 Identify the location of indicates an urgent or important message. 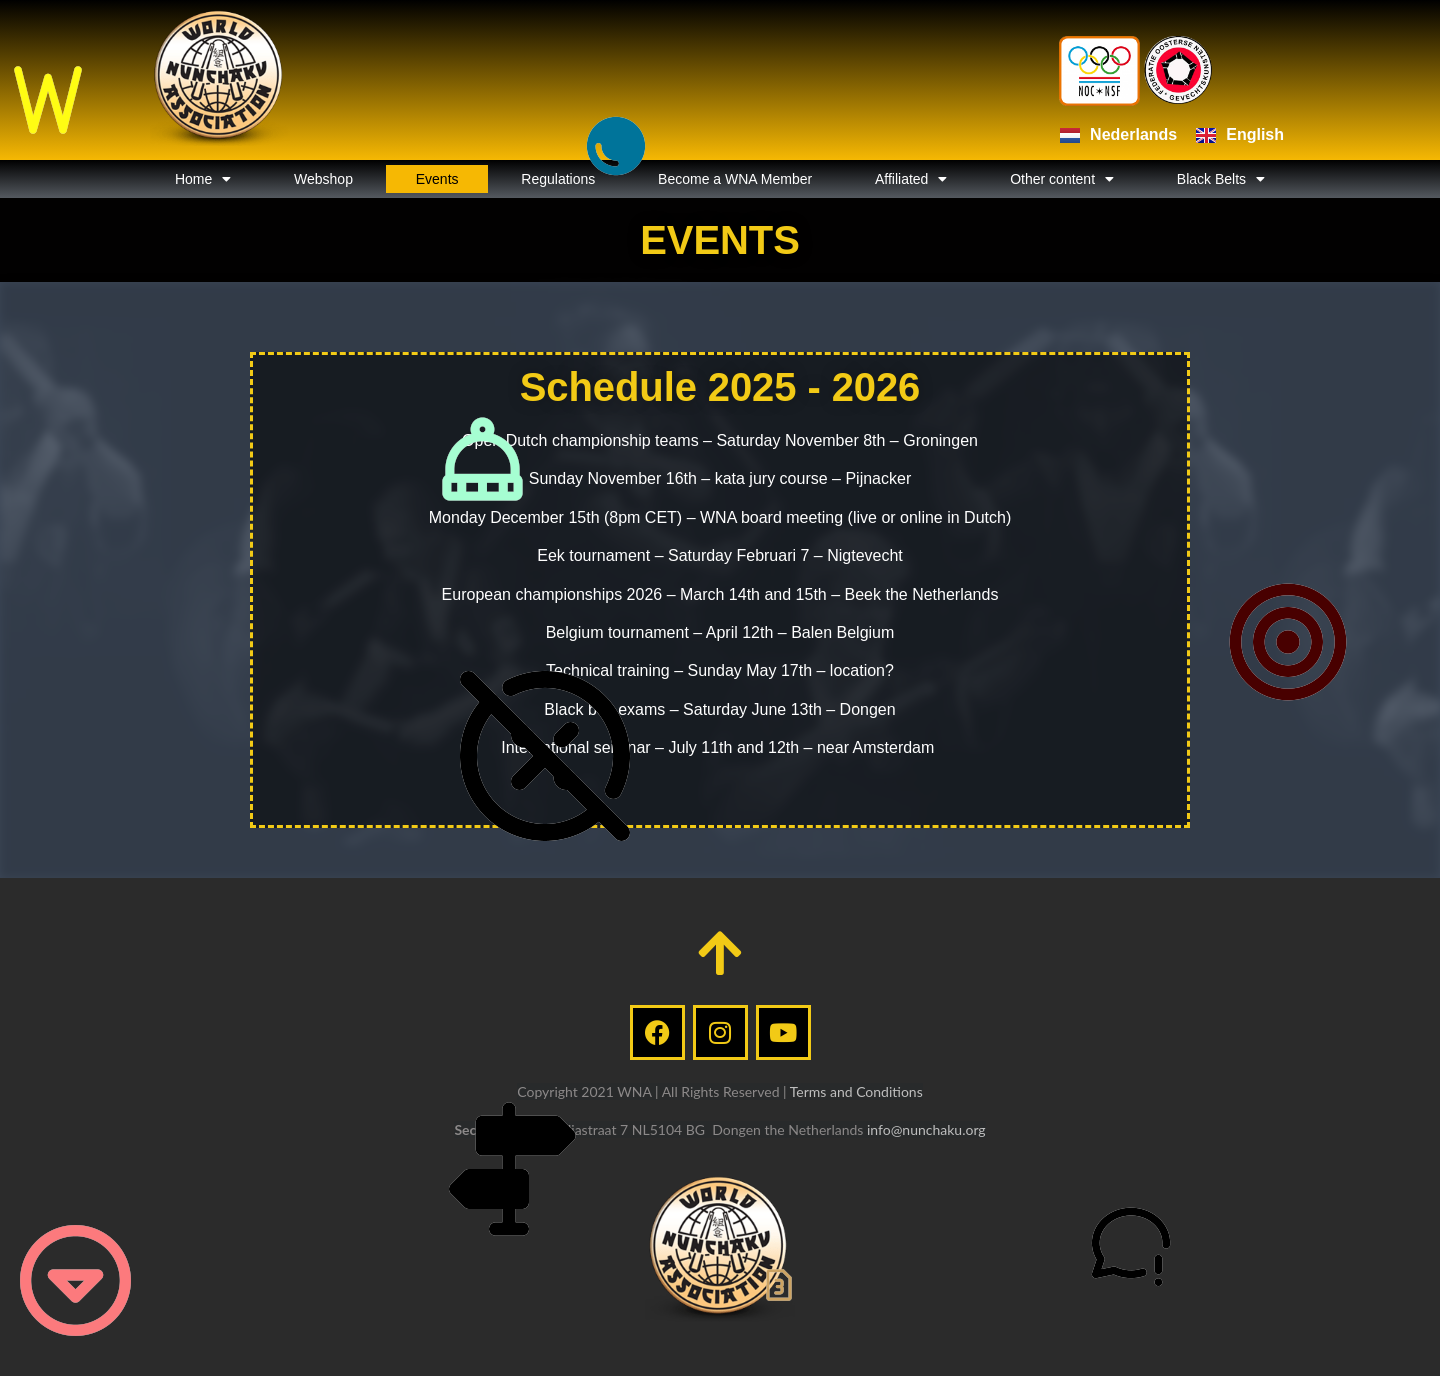
(1131, 1243).